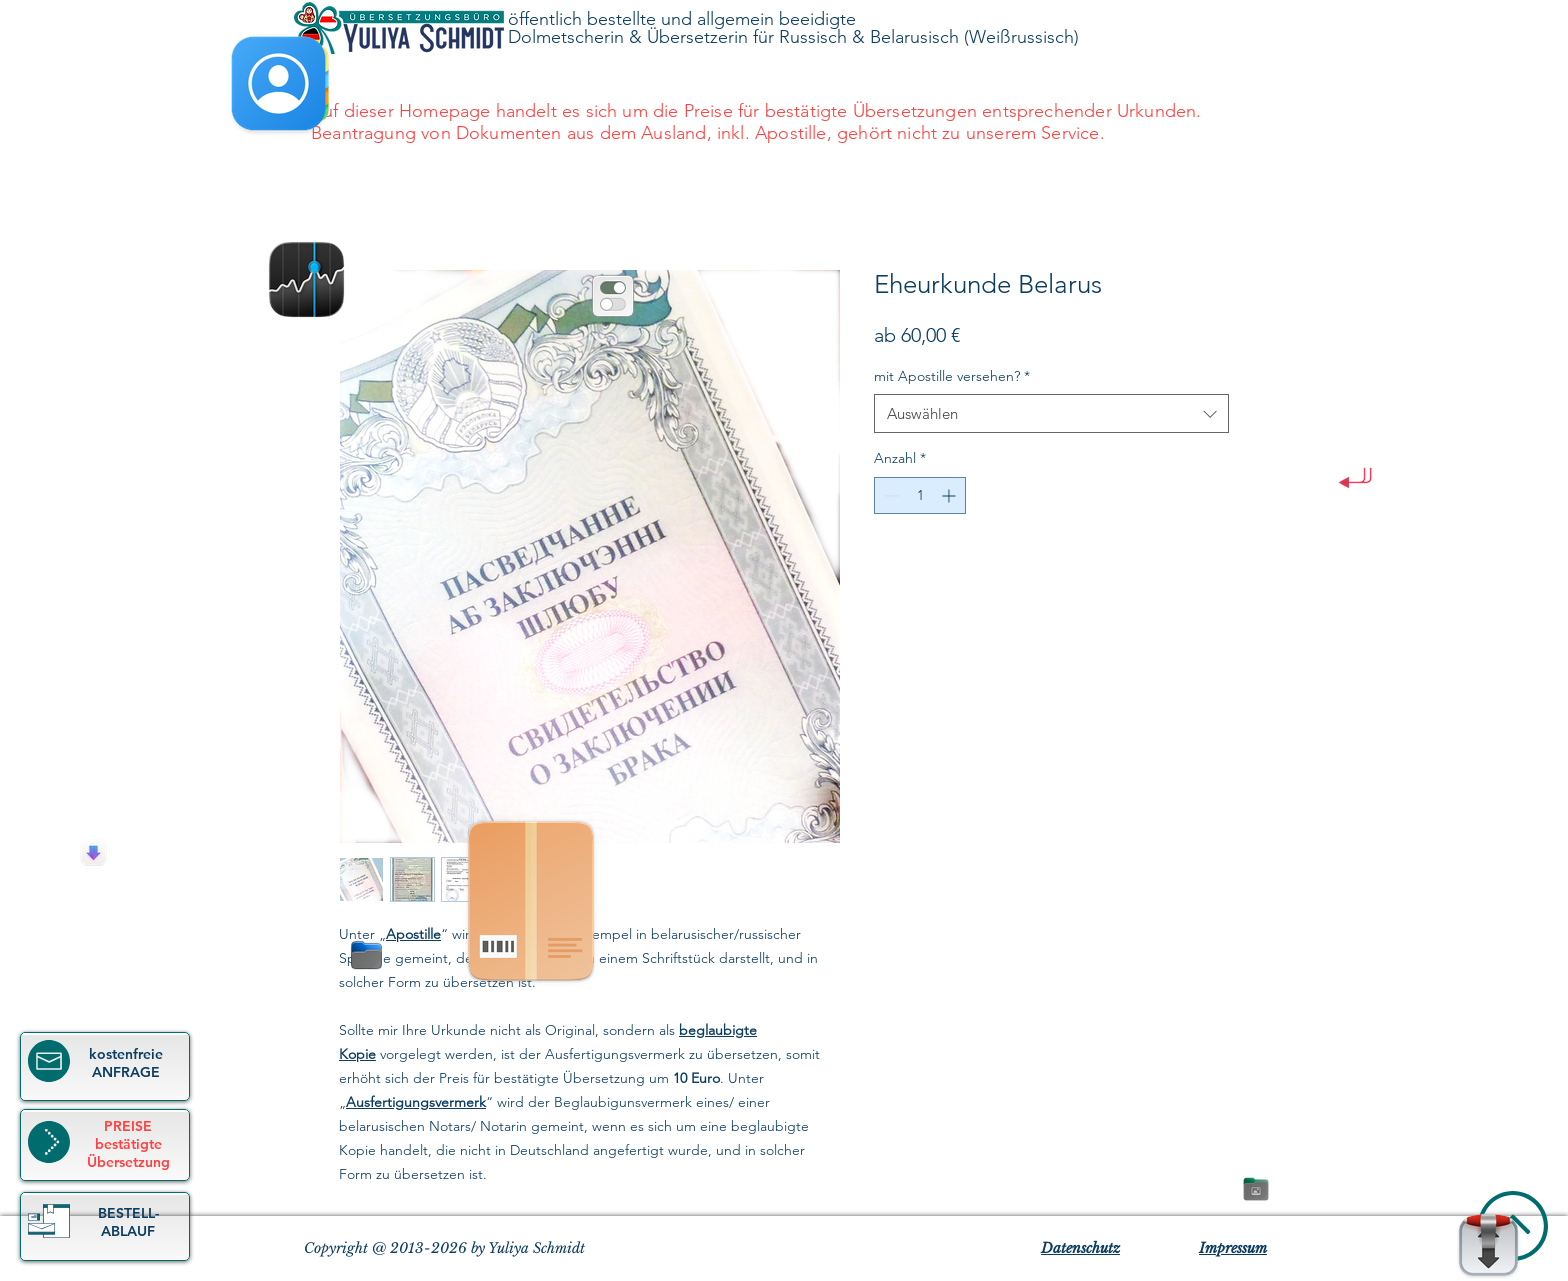 The width and height of the screenshot is (1568, 1281). Describe the element at coordinates (278, 83) in the screenshot. I see `open the communicator app` at that location.